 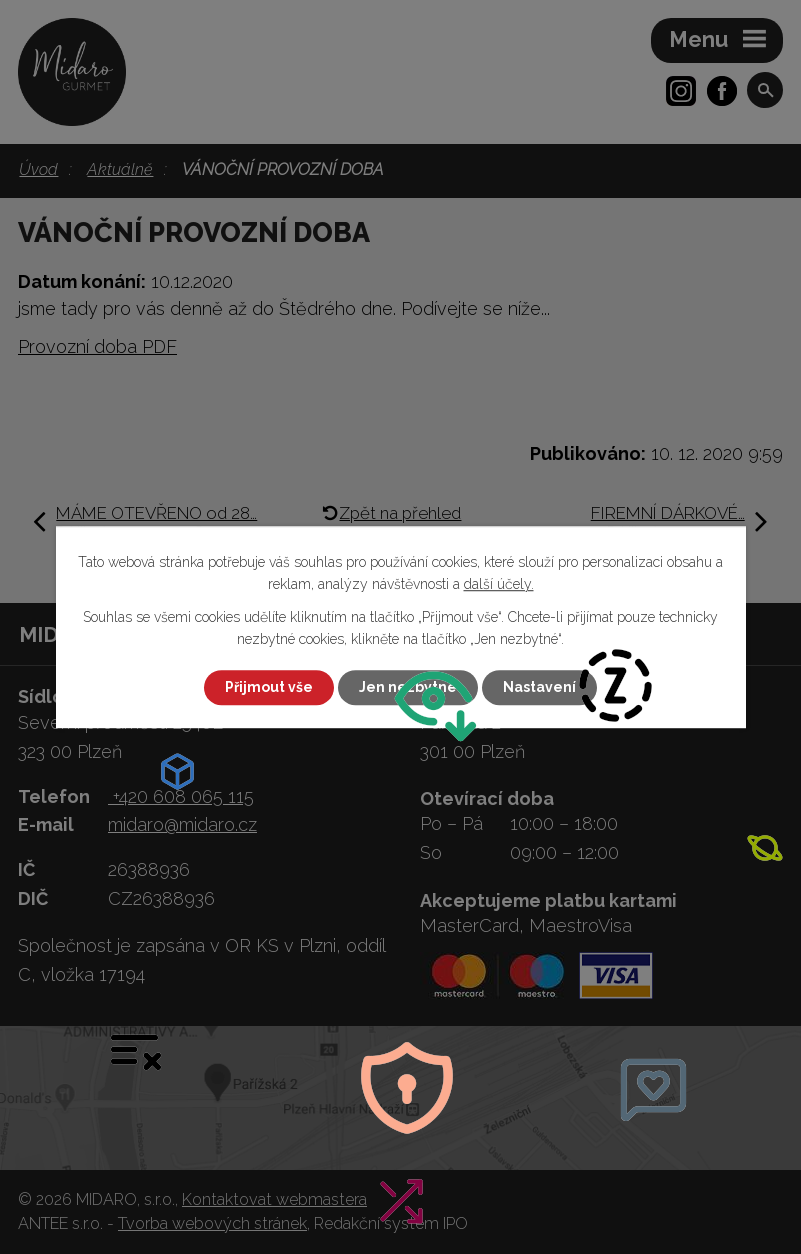 What do you see at coordinates (134, 1049) in the screenshot?
I see `remove a playlist` at bounding box center [134, 1049].